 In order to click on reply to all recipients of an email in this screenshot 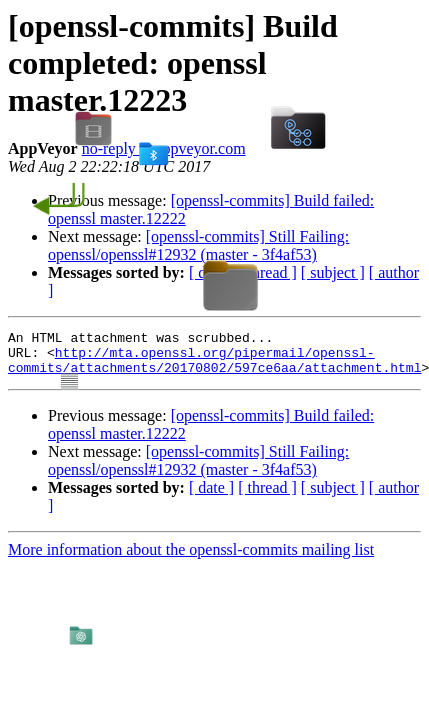, I will do `click(58, 195)`.